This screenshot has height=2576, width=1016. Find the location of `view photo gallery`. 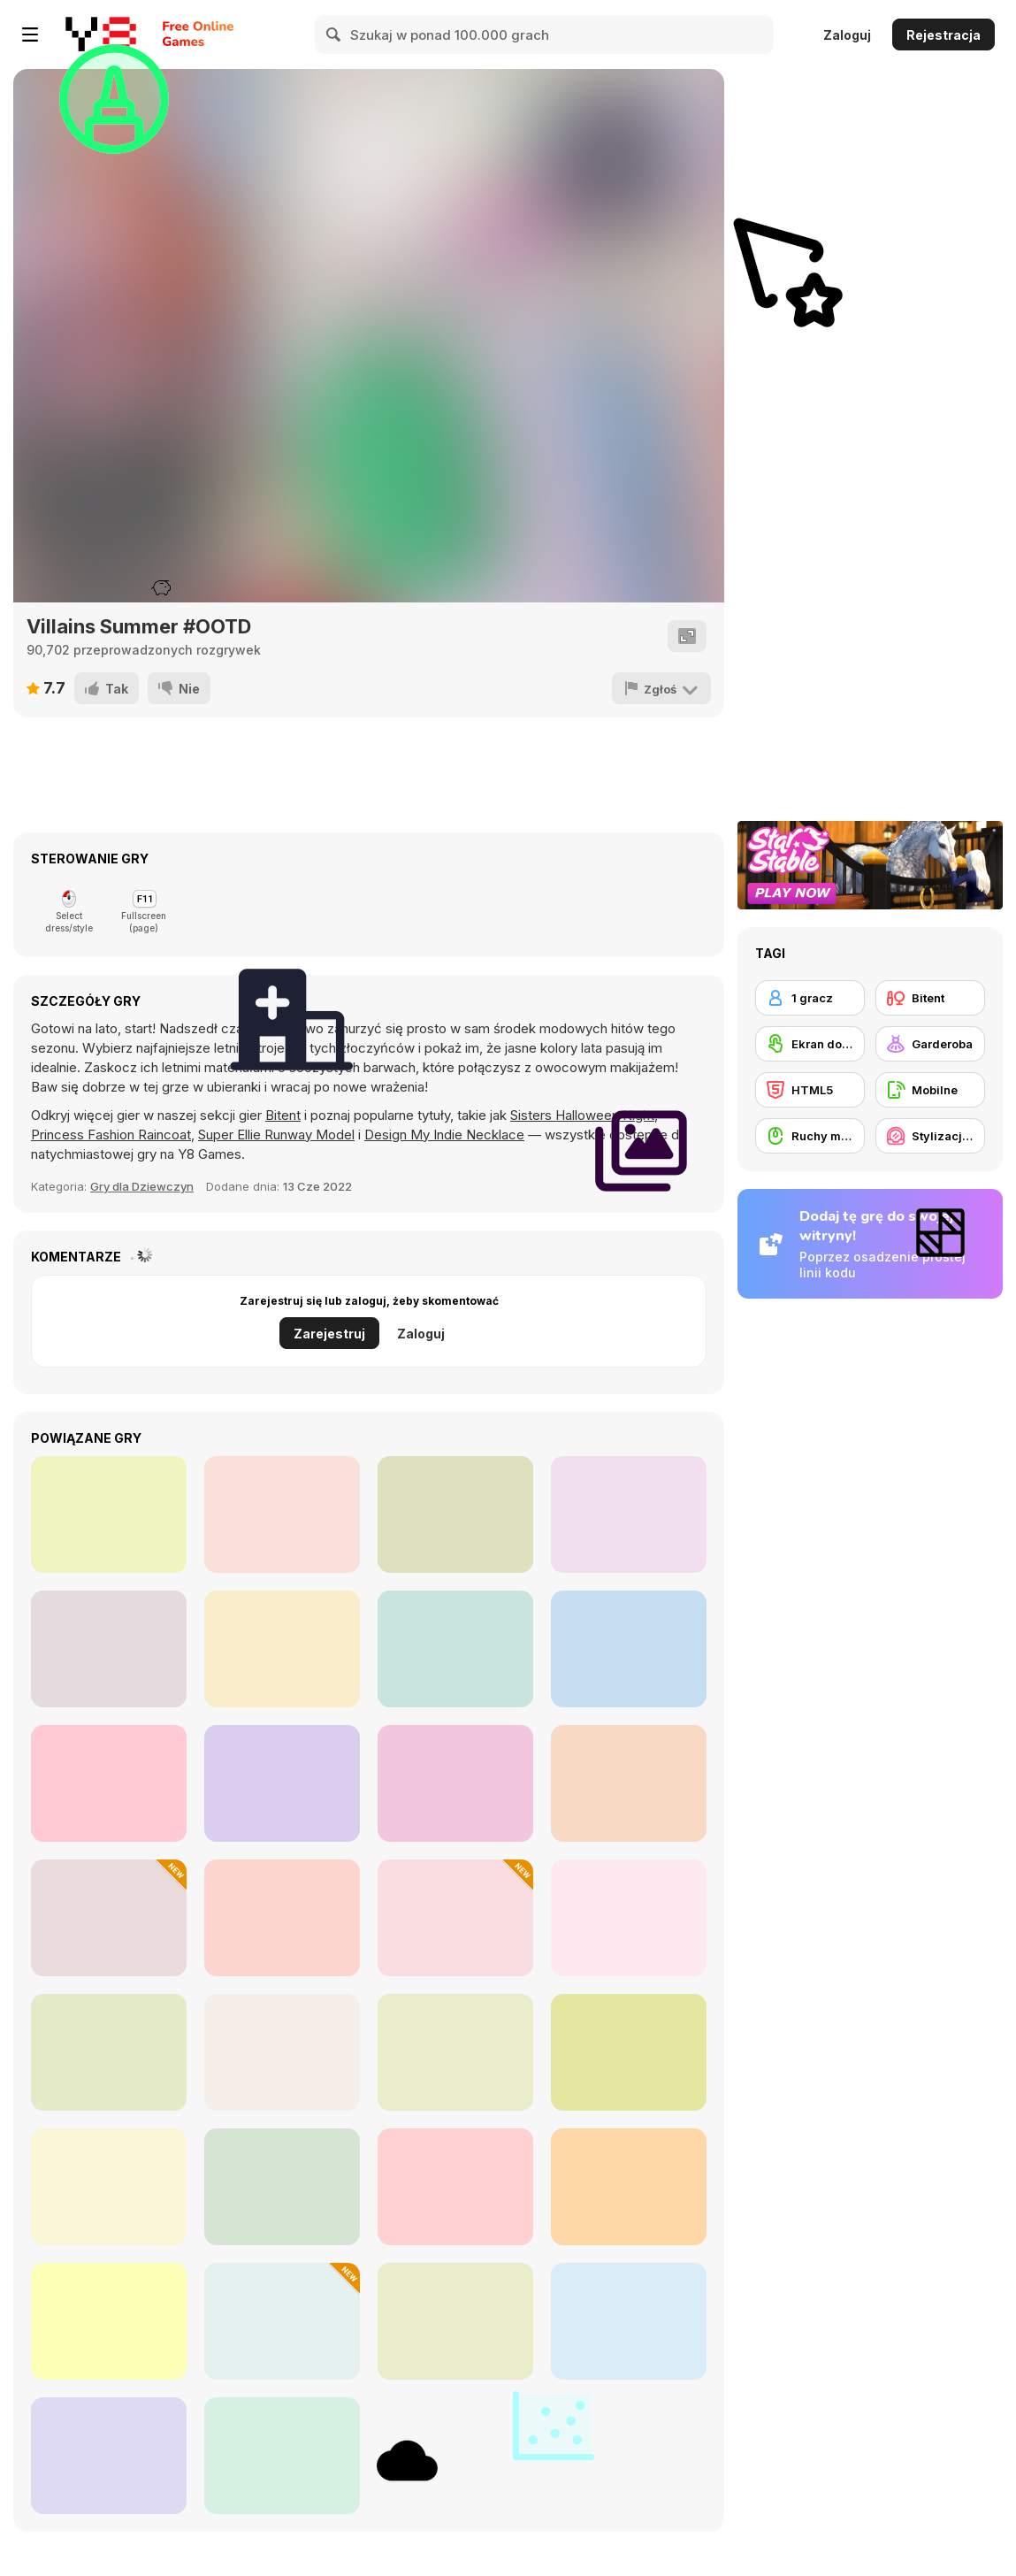

view photo gallery is located at coordinates (644, 1148).